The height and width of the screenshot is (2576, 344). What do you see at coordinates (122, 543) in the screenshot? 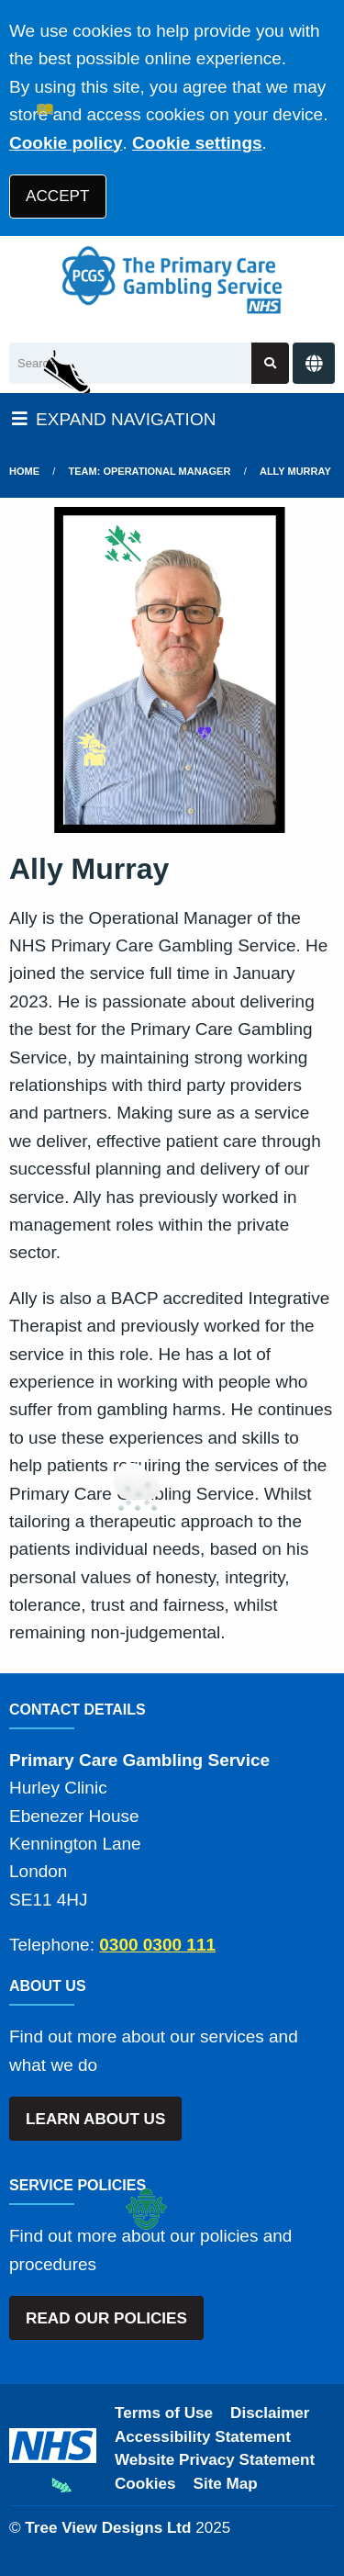
I see `launch multiple projectiles or arrows` at bounding box center [122, 543].